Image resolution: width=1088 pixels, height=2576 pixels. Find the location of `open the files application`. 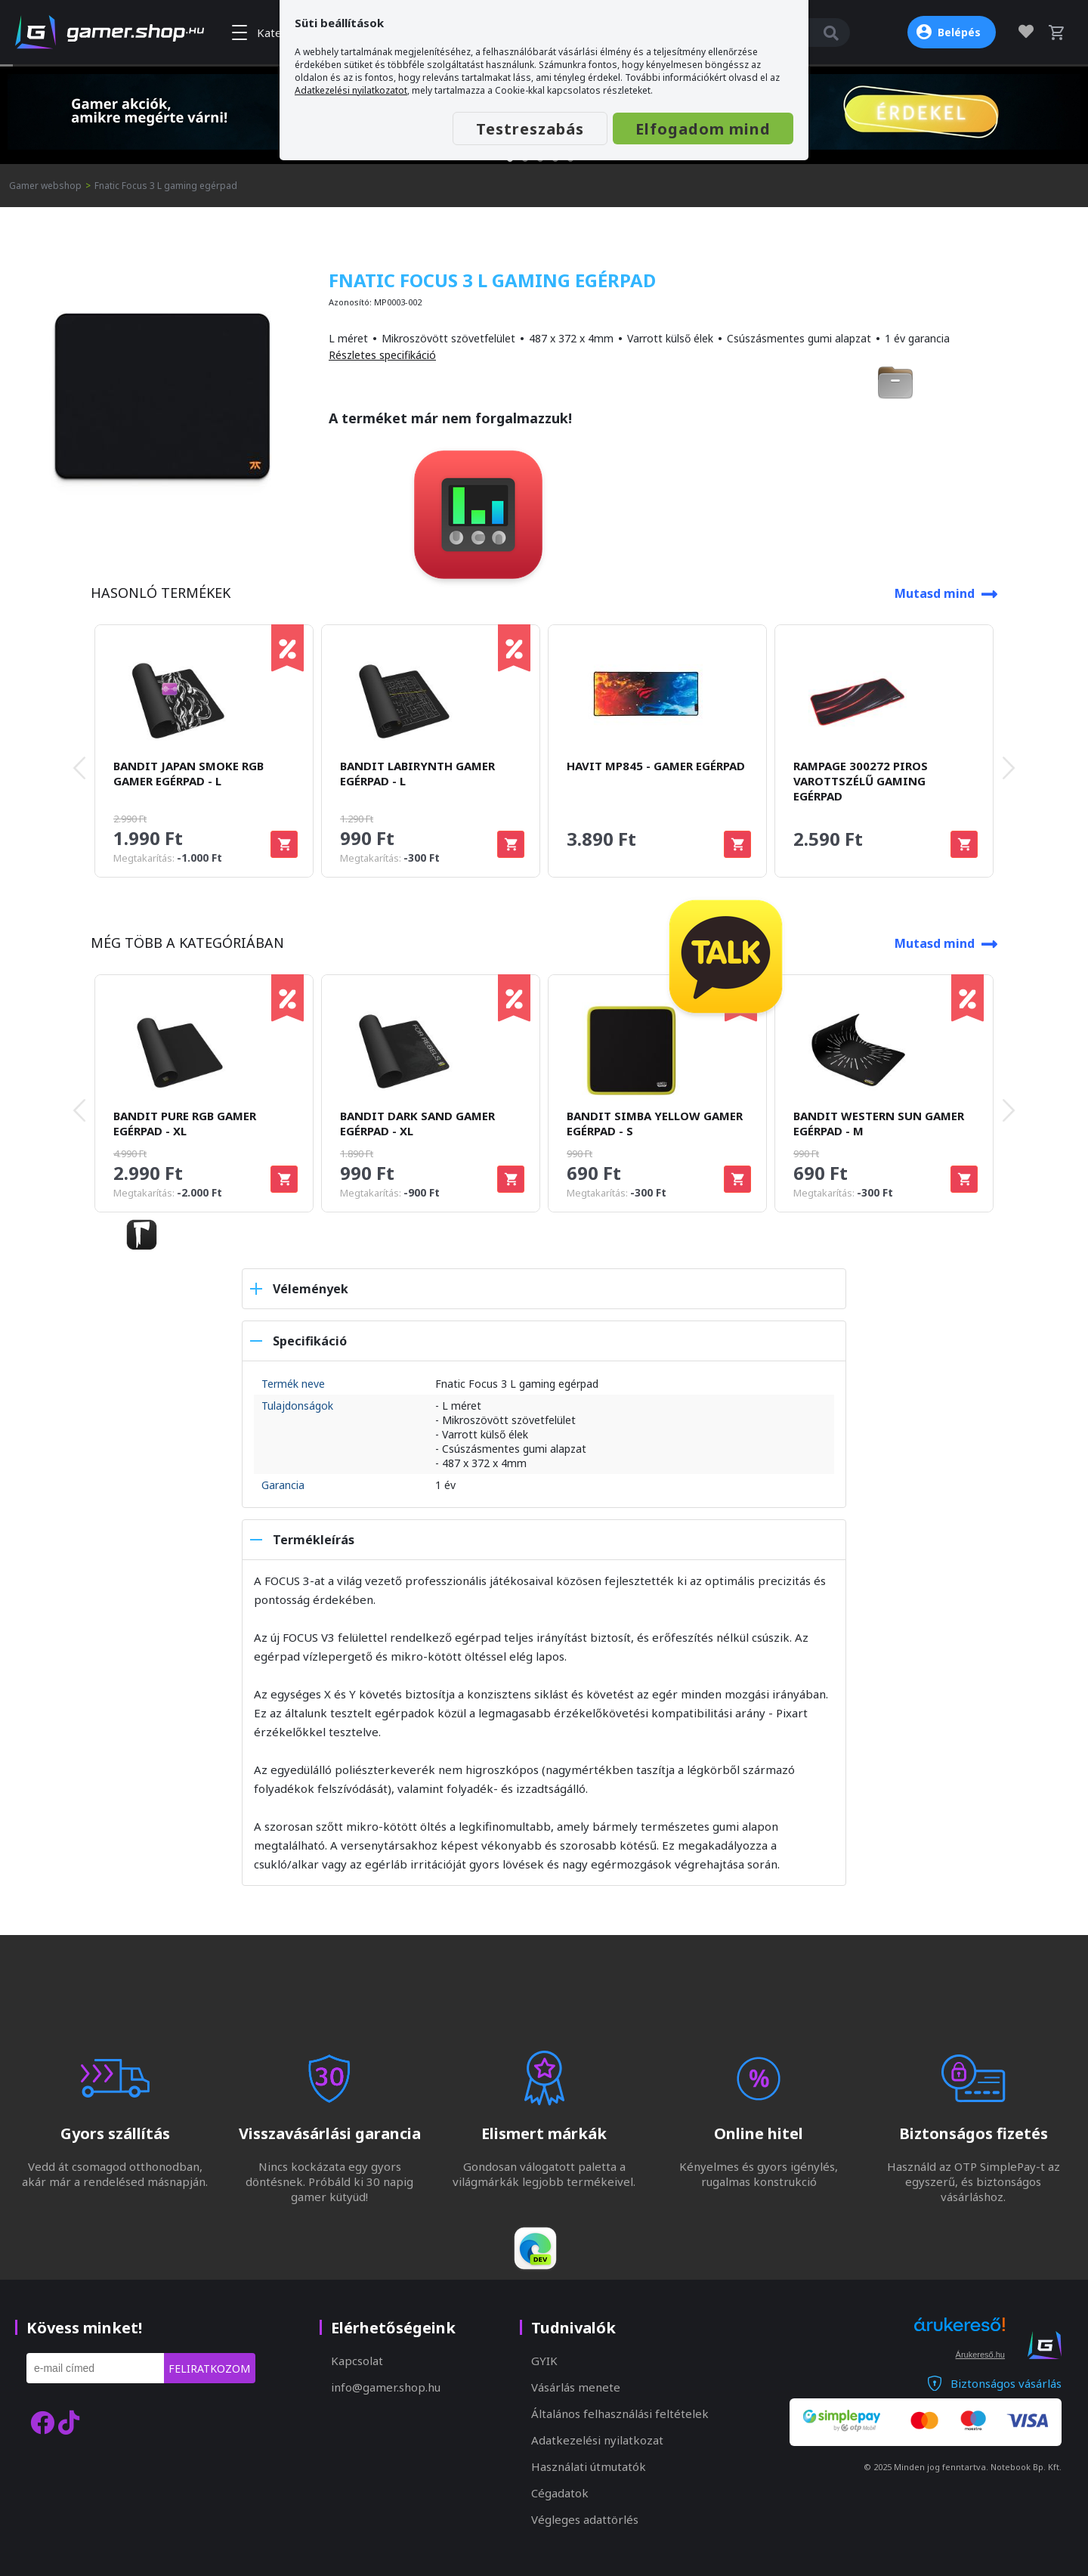

open the files application is located at coordinates (895, 382).